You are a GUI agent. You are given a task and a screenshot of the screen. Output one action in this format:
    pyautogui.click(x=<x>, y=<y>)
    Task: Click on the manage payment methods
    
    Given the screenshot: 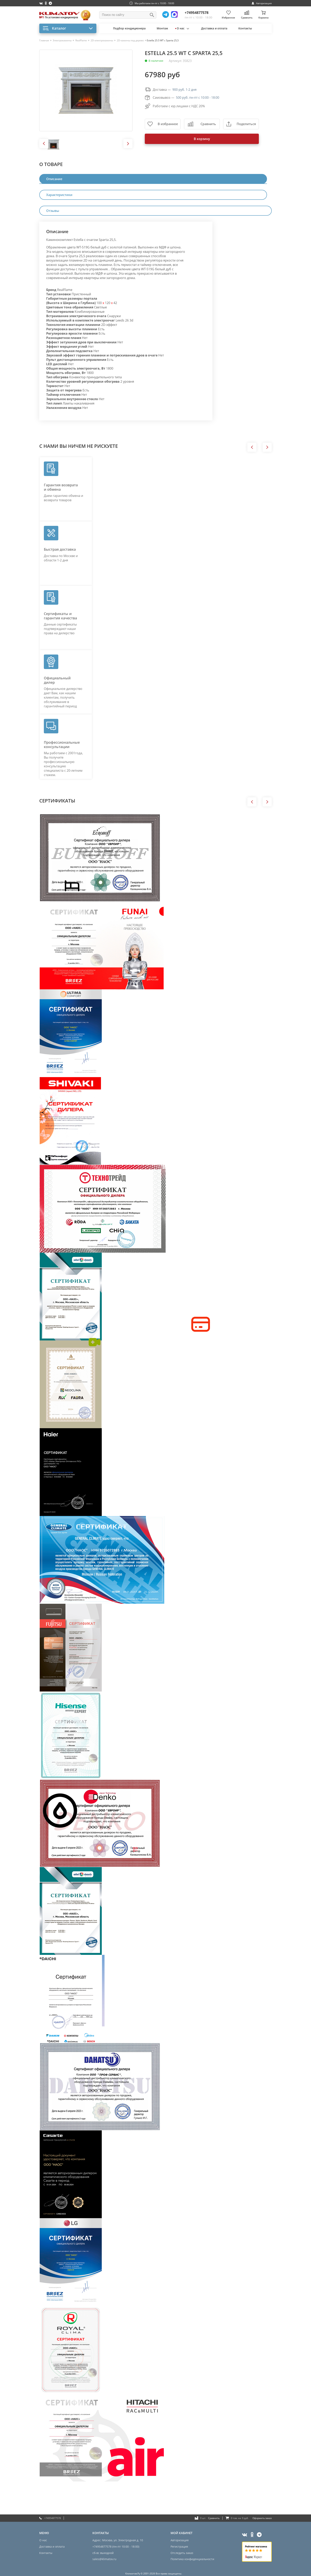 What is the action you would take?
    pyautogui.click(x=201, y=1324)
    